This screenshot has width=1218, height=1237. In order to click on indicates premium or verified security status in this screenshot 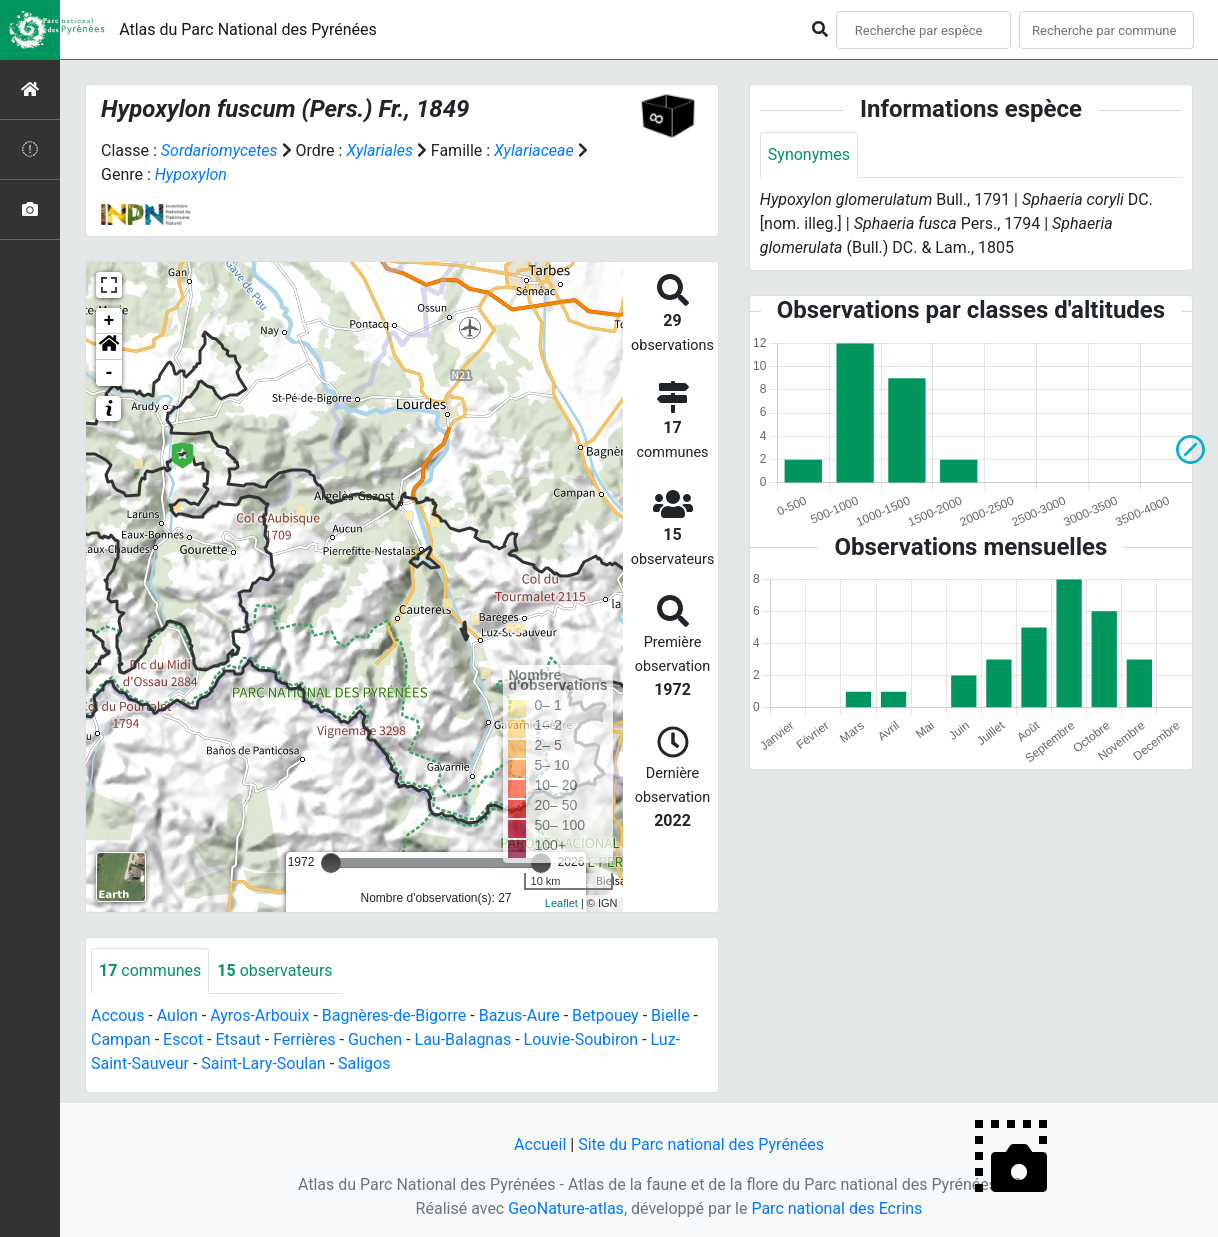, I will do `click(182, 455)`.